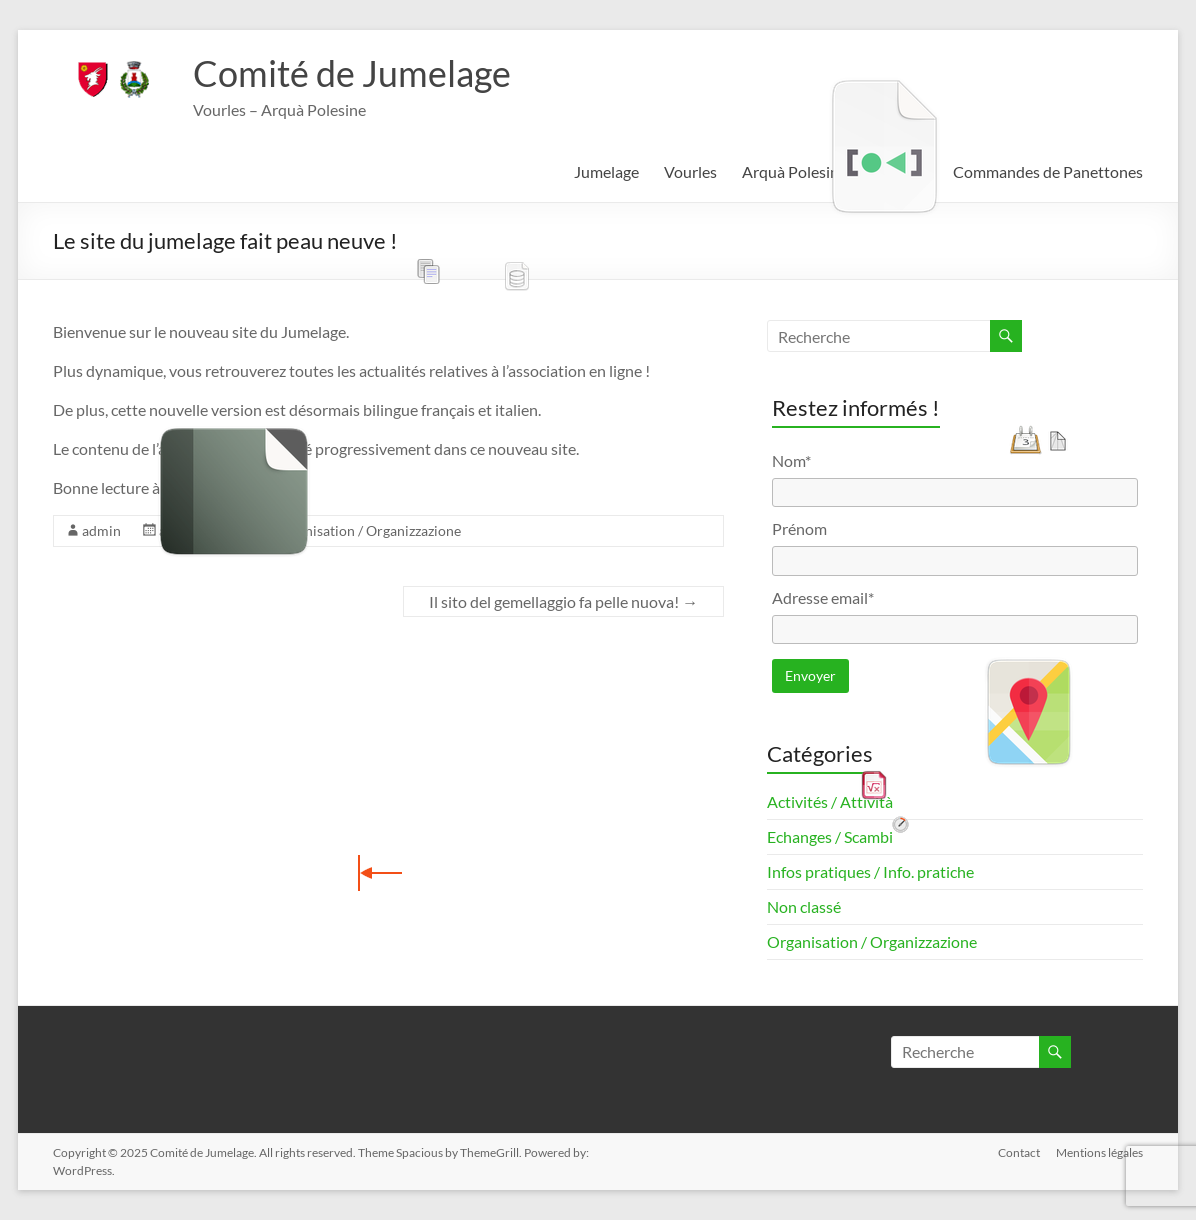 The image size is (1196, 1220). What do you see at coordinates (1029, 712) in the screenshot?
I see `a geo+json geographic data file` at bounding box center [1029, 712].